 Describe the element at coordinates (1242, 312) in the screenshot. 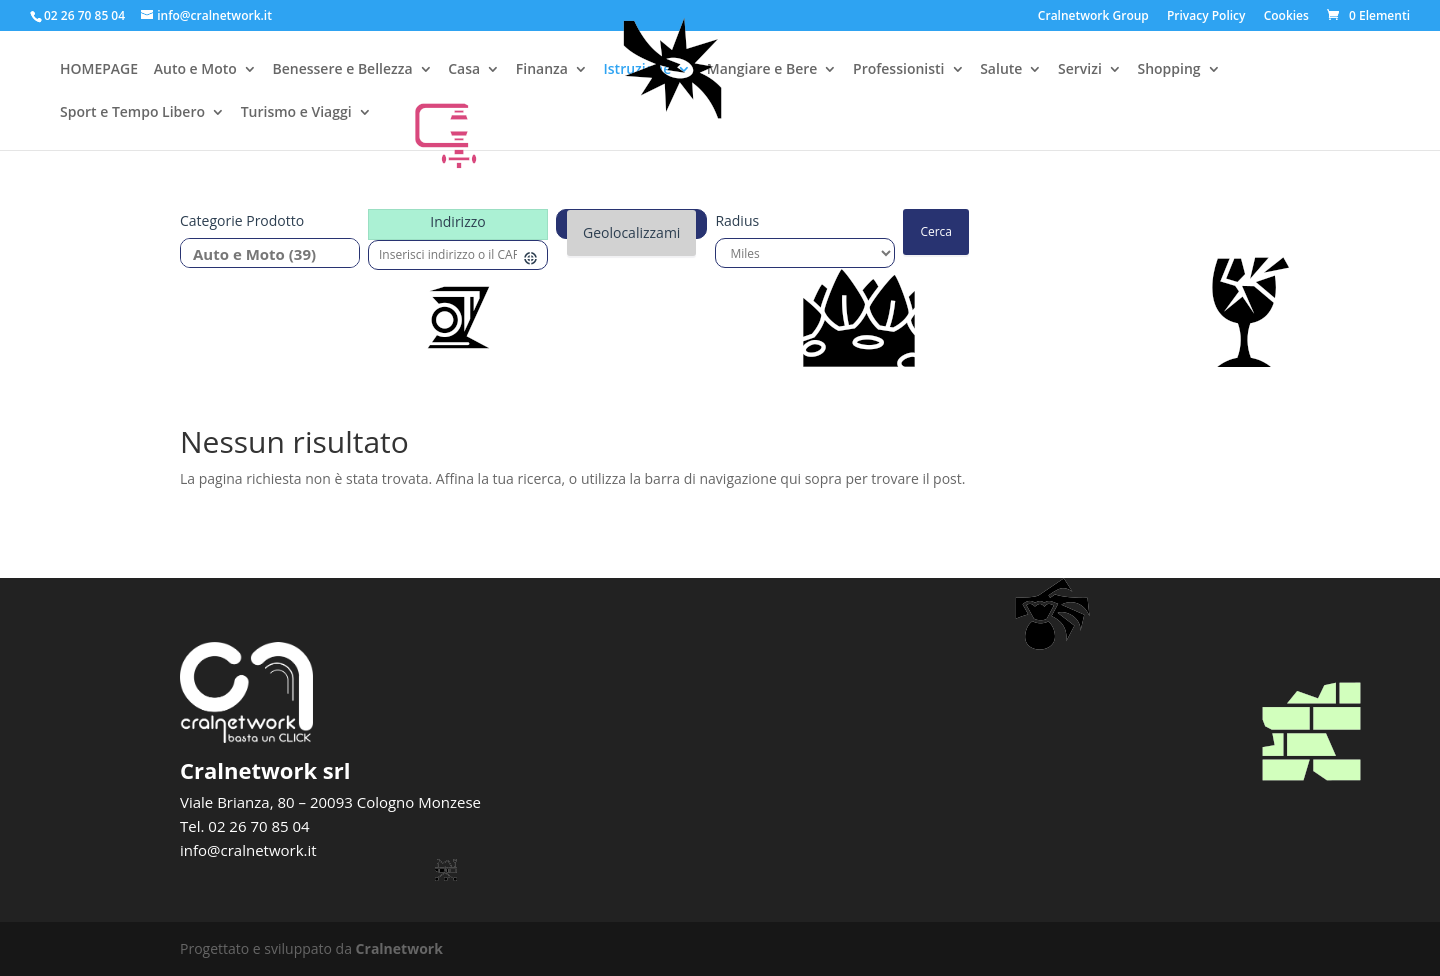

I see `indicates fragile item or breakable content` at that location.